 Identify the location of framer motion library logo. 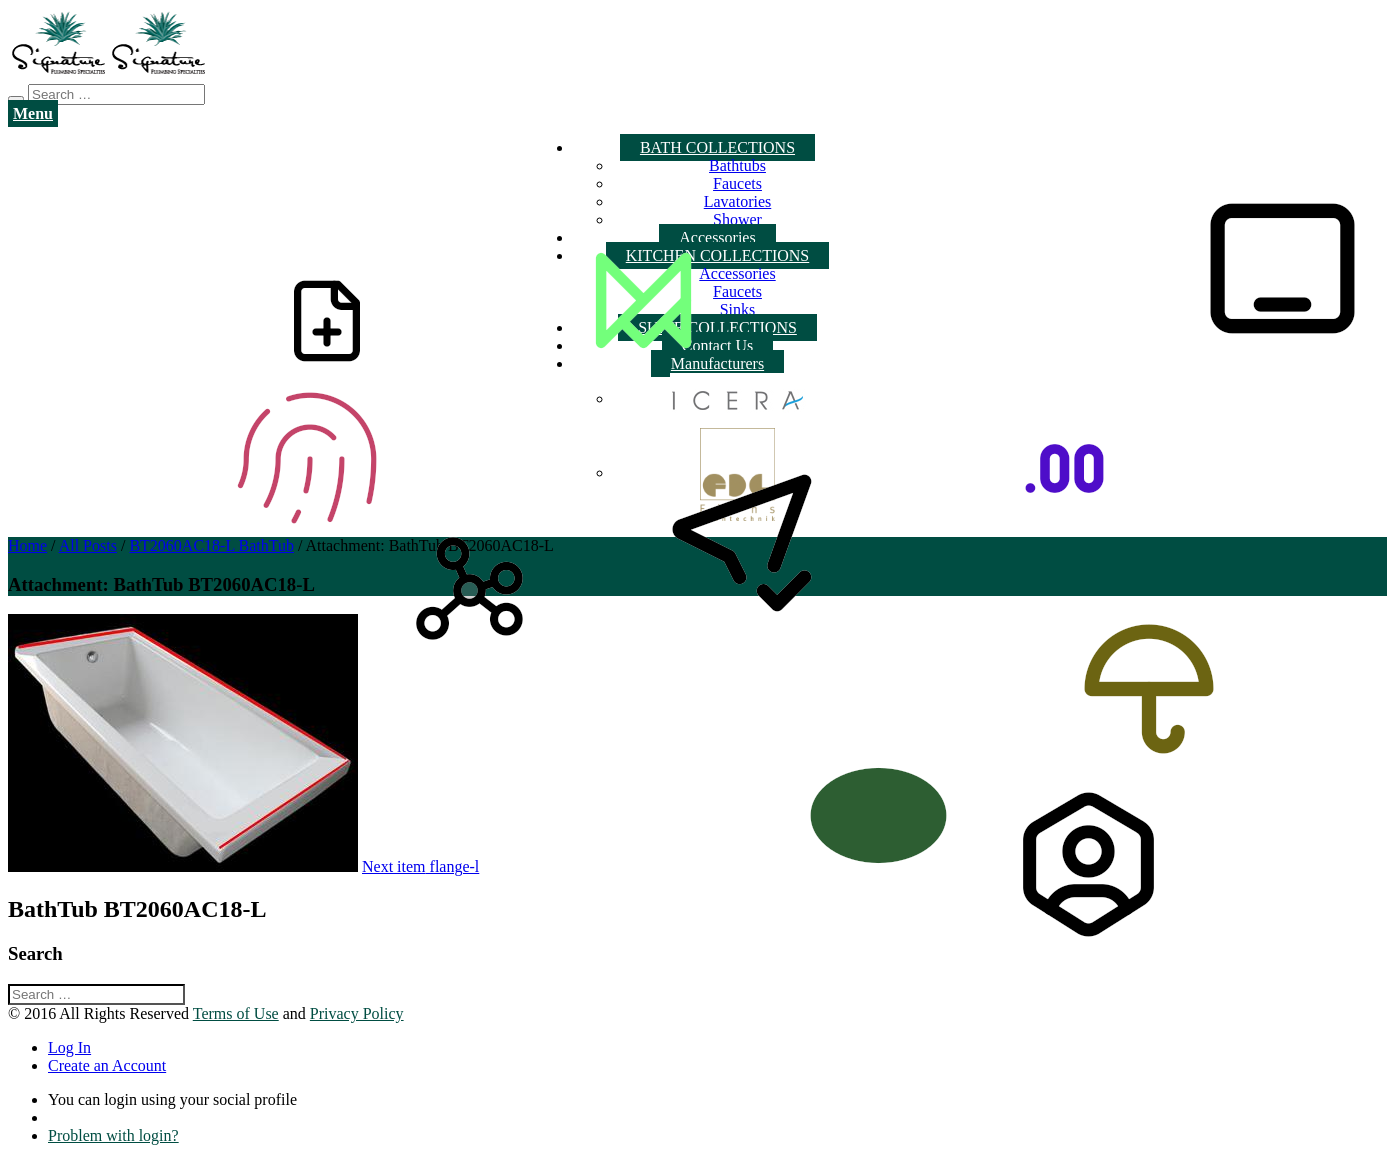
(643, 300).